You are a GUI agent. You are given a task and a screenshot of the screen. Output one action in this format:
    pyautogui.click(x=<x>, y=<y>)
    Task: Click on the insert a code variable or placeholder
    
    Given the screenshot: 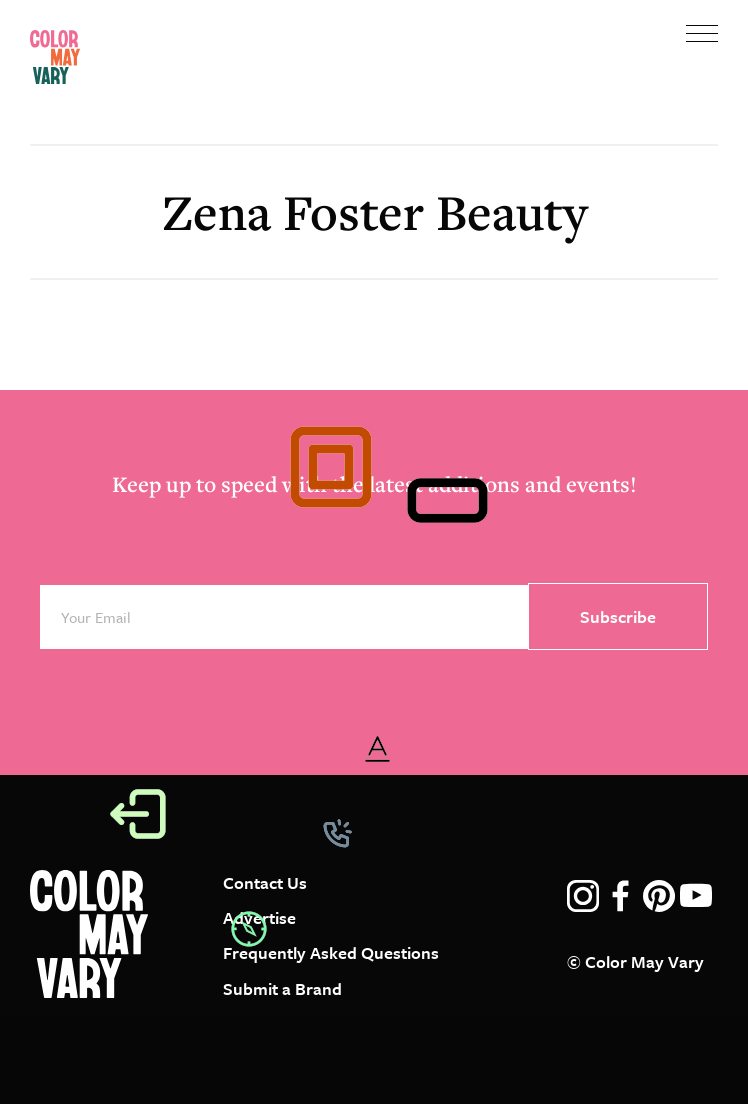 What is the action you would take?
    pyautogui.click(x=447, y=500)
    